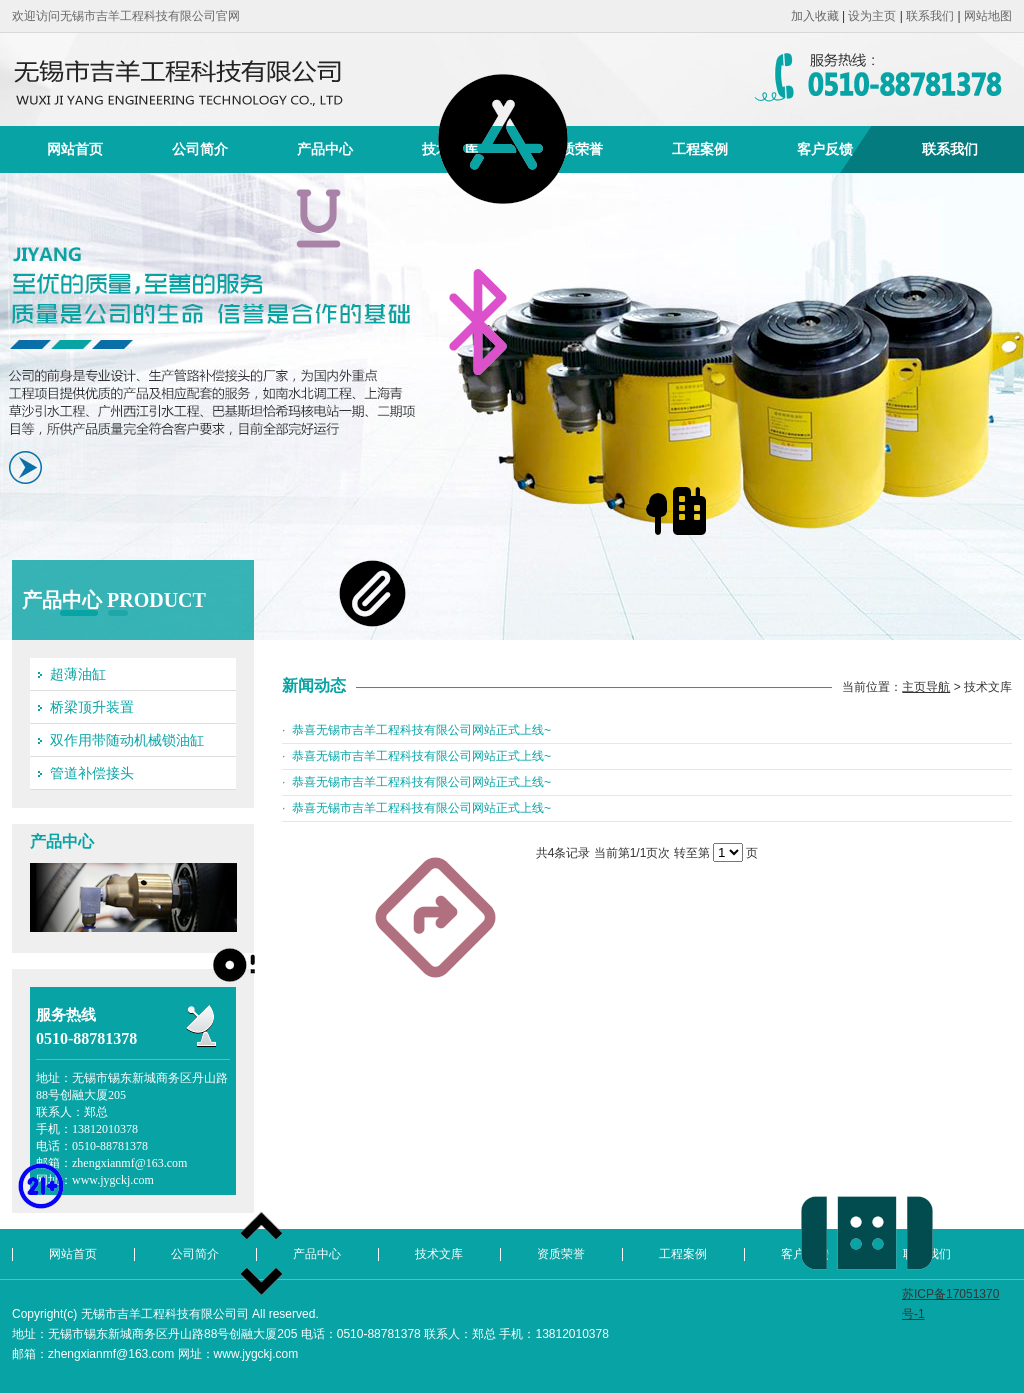 Image resolution: width=1024 pixels, height=1393 pixels. I want to click on indicates storage disc is full, so click(234, 965).